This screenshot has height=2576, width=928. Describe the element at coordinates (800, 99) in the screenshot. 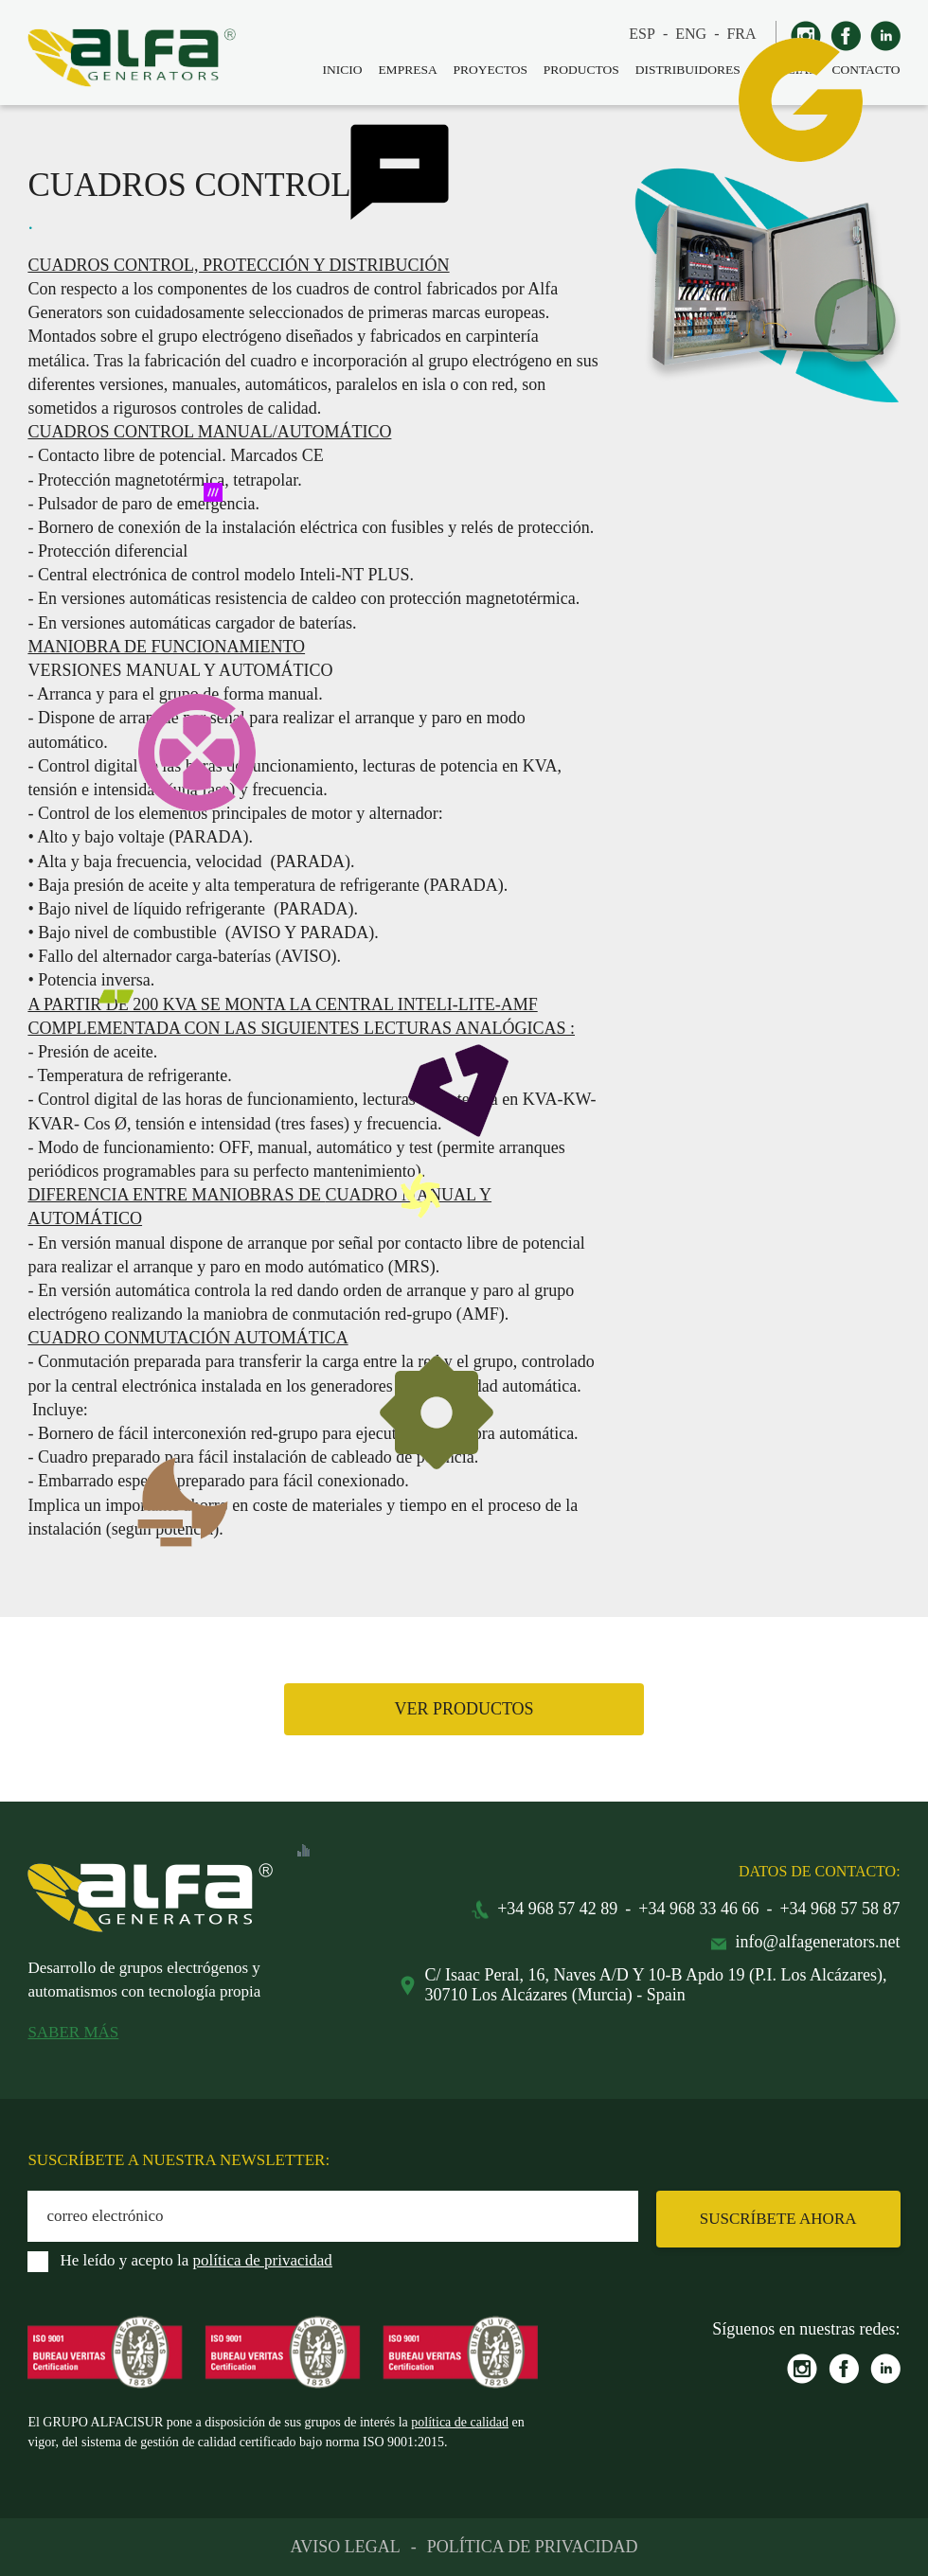

I see `visit justgiving fundraising platform` at that location.